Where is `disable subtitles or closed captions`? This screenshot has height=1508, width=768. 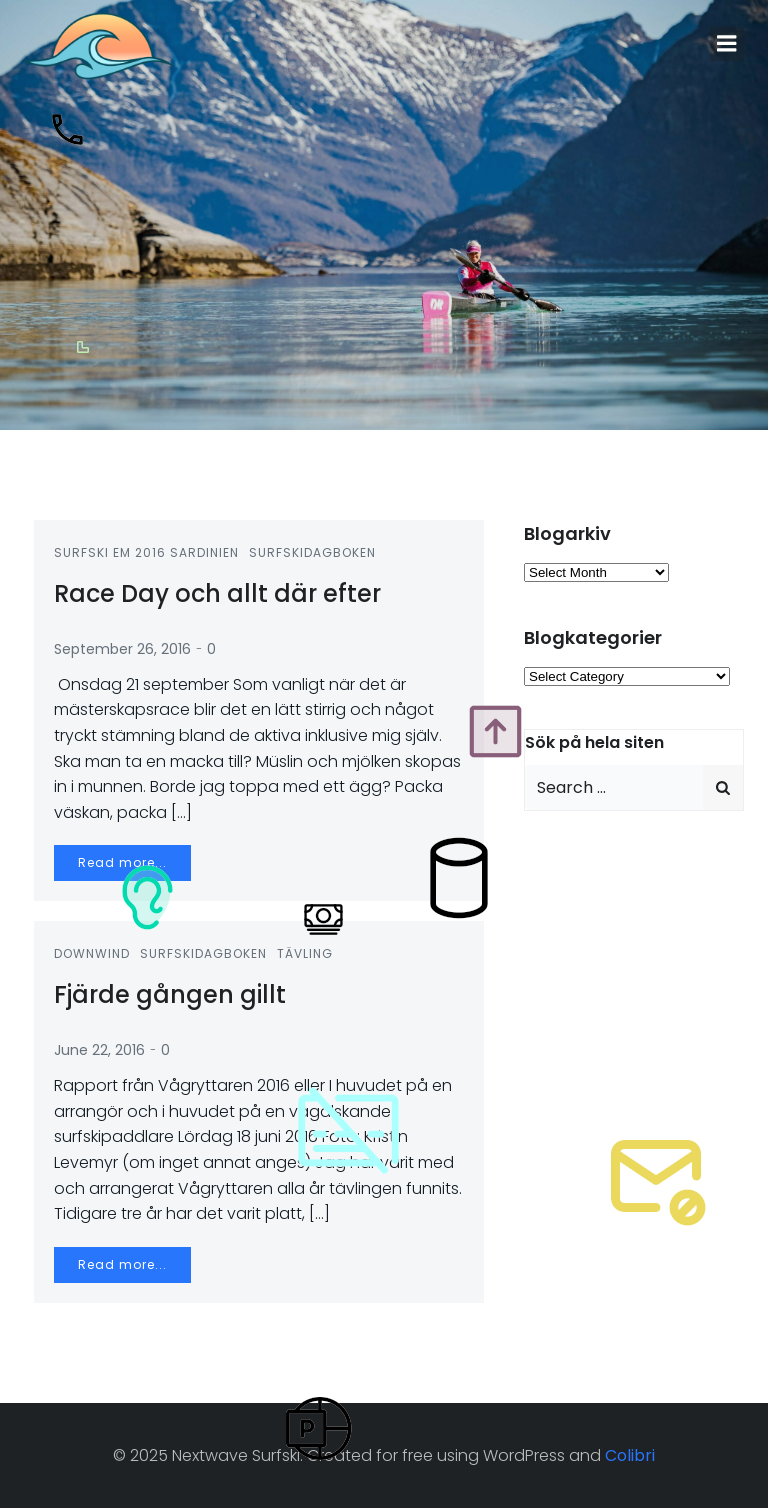 disable subtitles or closed captions is located at coordinates (348, 1130).